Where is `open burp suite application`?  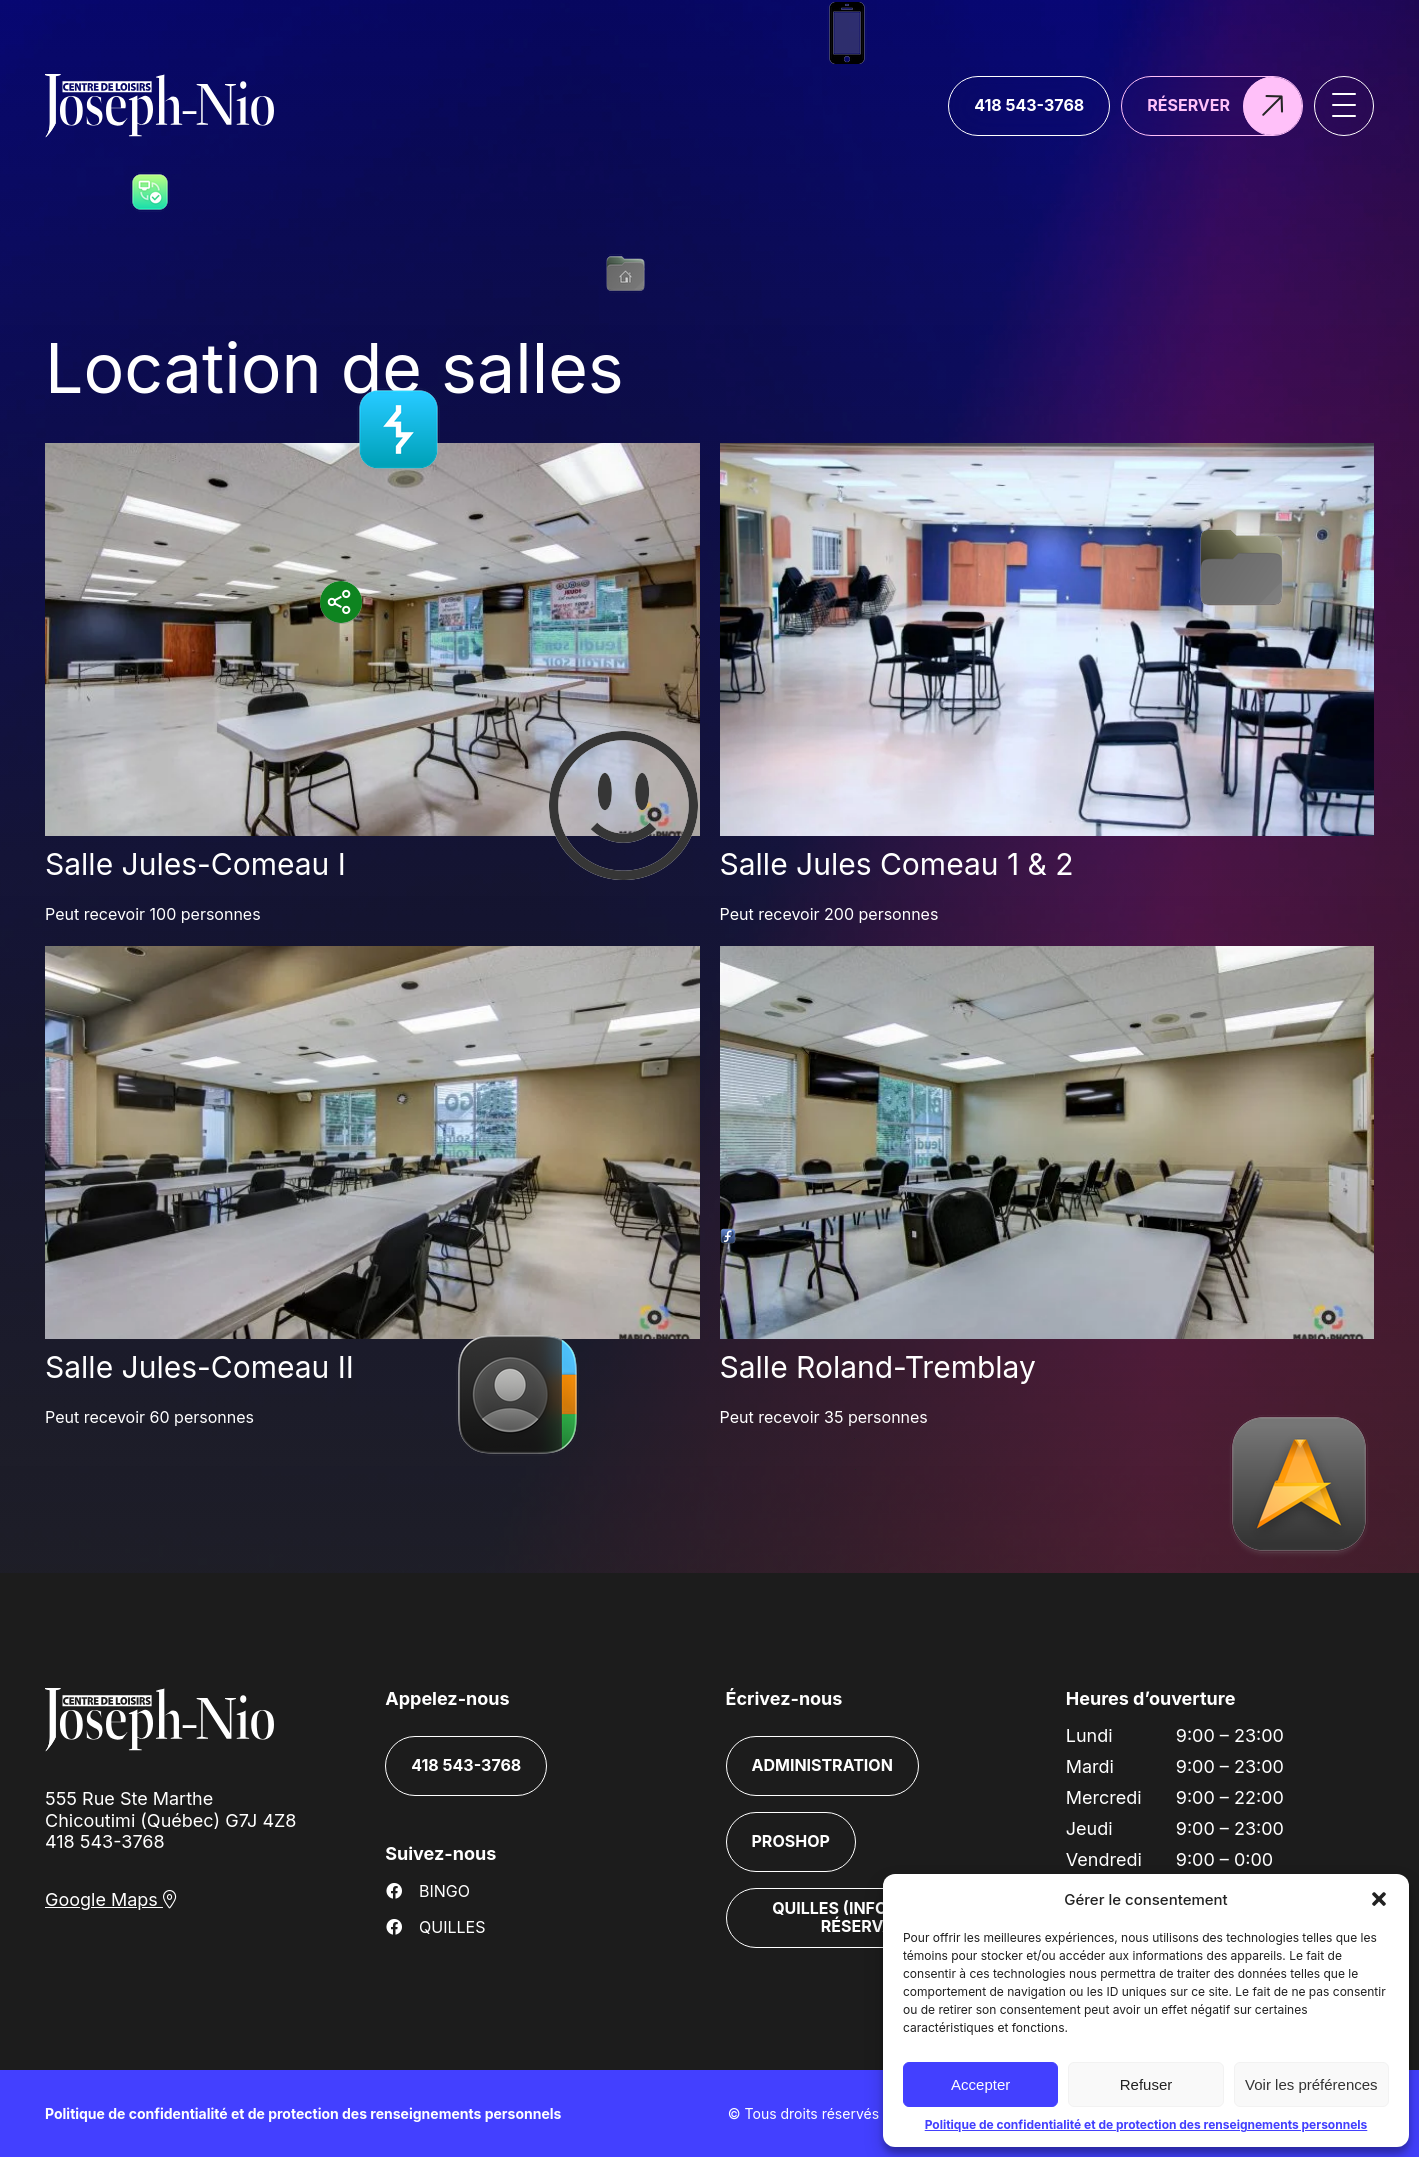
open burp suite application is located at coordinates (398, 429).